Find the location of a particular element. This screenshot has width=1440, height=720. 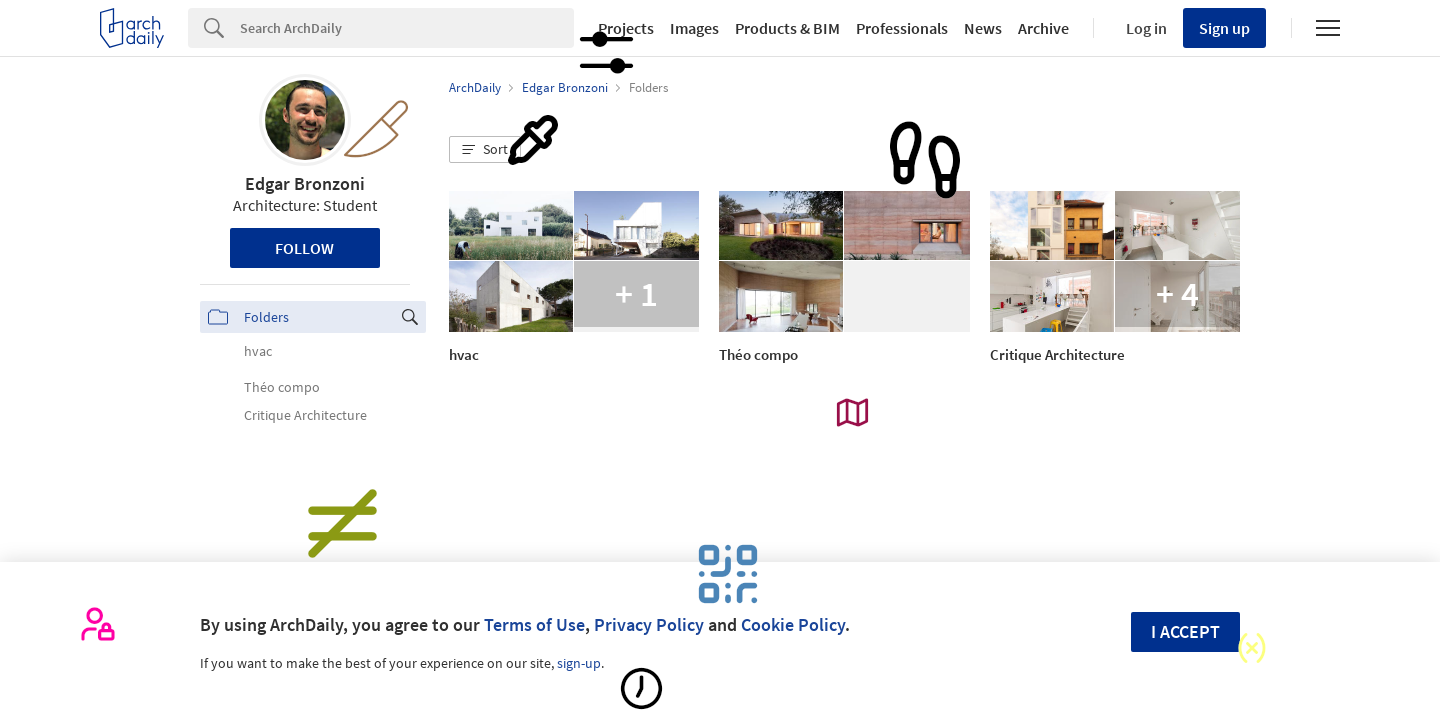

view map or navigation is located at coordinates (852, 412).